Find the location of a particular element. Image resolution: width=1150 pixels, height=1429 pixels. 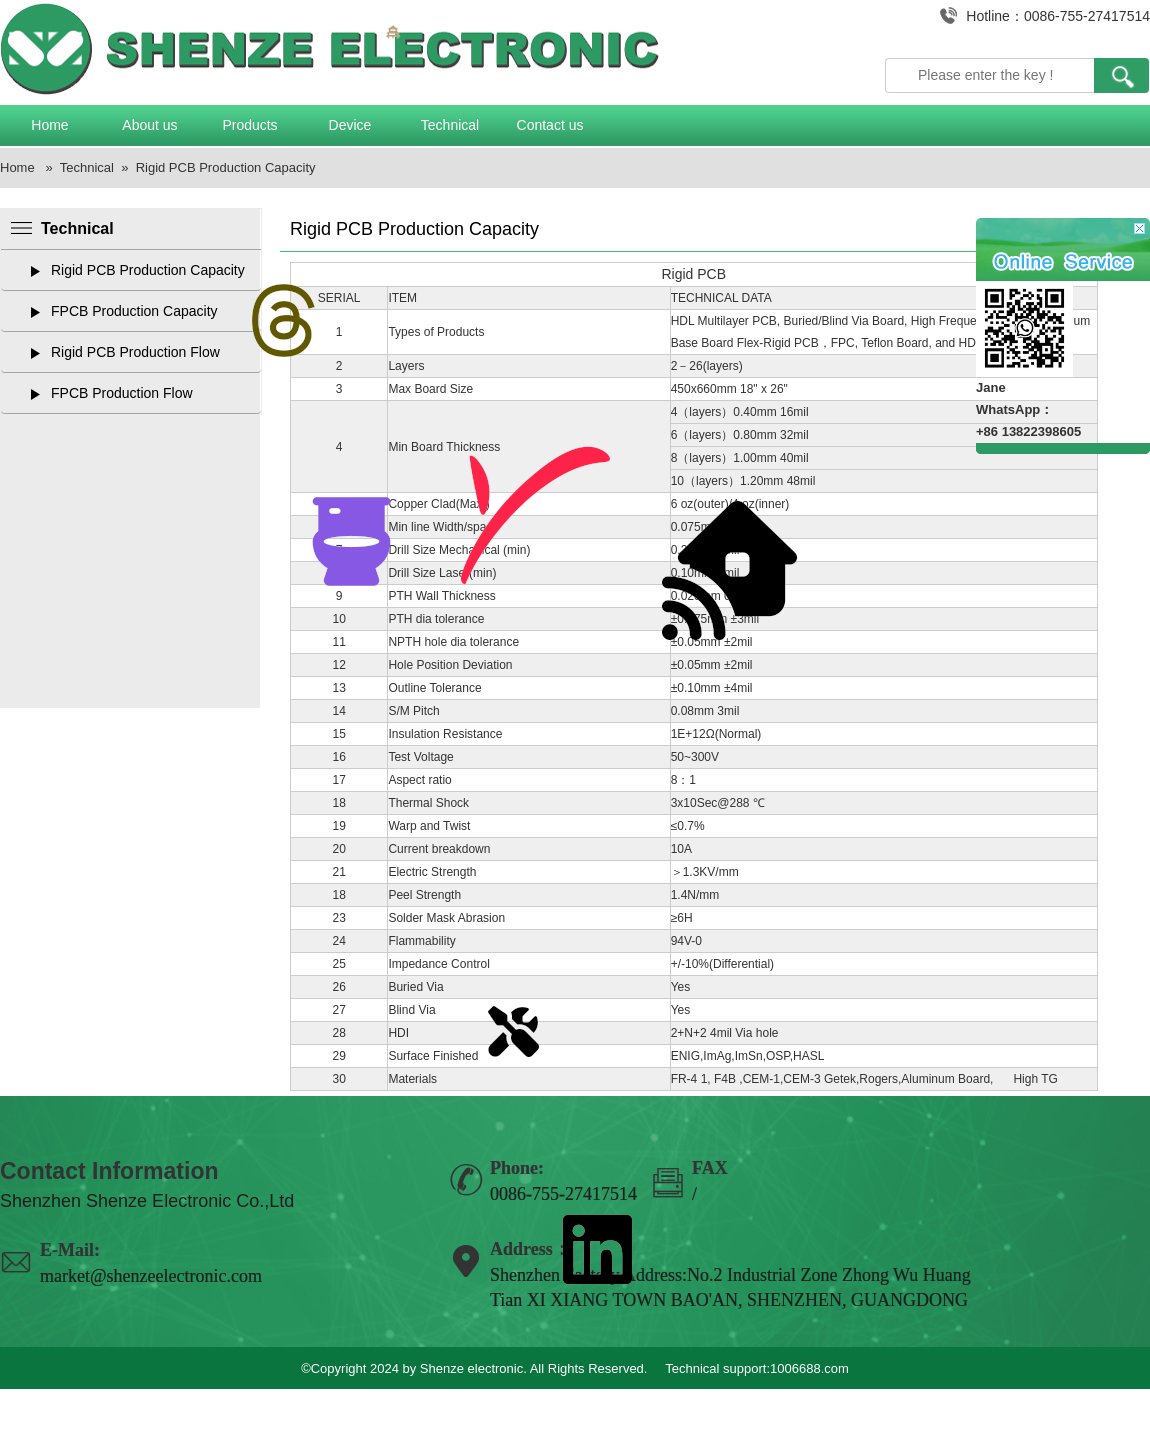

open the Threads app is located at coordinates (283, 320).